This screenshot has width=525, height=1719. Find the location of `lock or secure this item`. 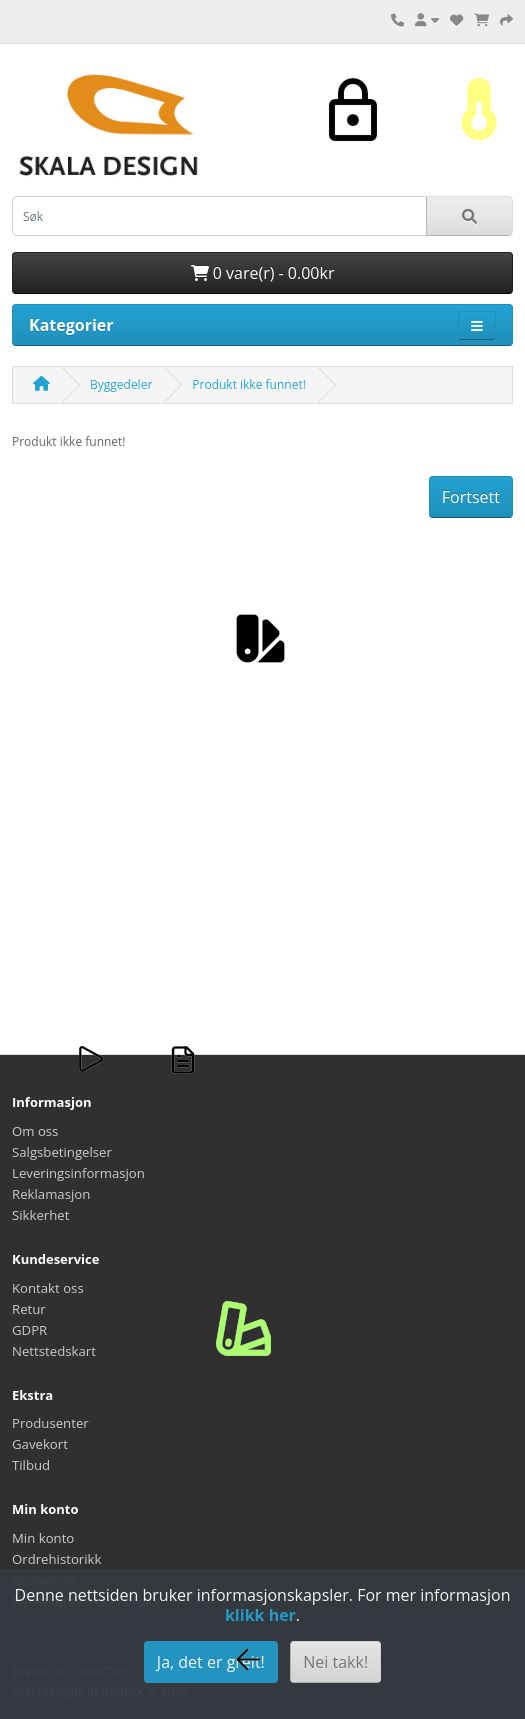

lock or secure this item is located at coordinates (353, 111).